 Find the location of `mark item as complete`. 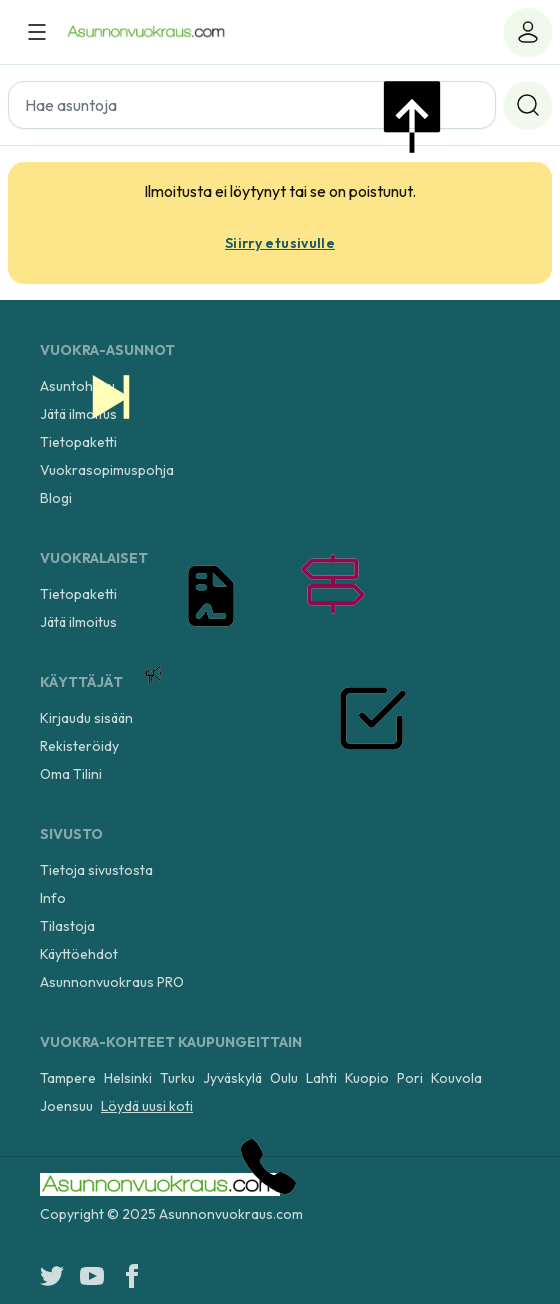

mark item as complete is located at coordinates (371, 718).